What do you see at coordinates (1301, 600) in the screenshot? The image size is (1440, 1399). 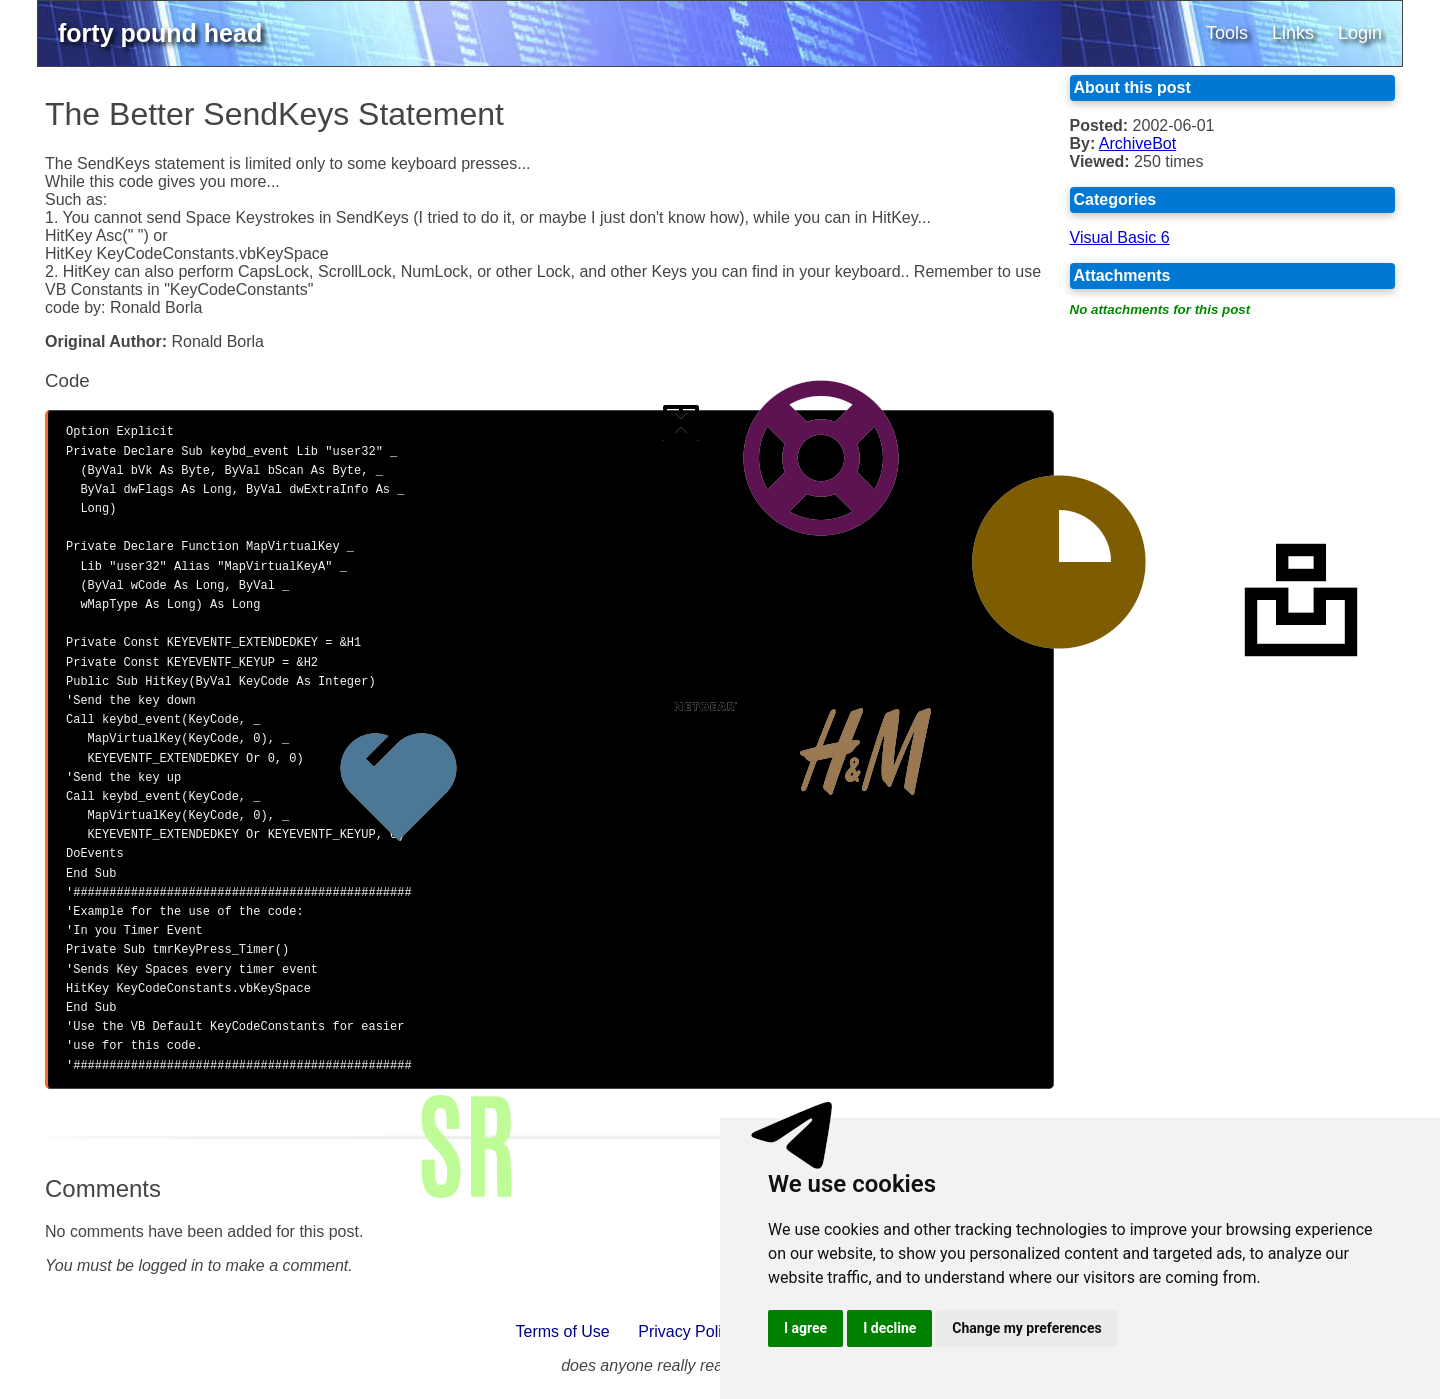 I see `unsplash logo - access free stock photos` at bounding box center [1301, 600].